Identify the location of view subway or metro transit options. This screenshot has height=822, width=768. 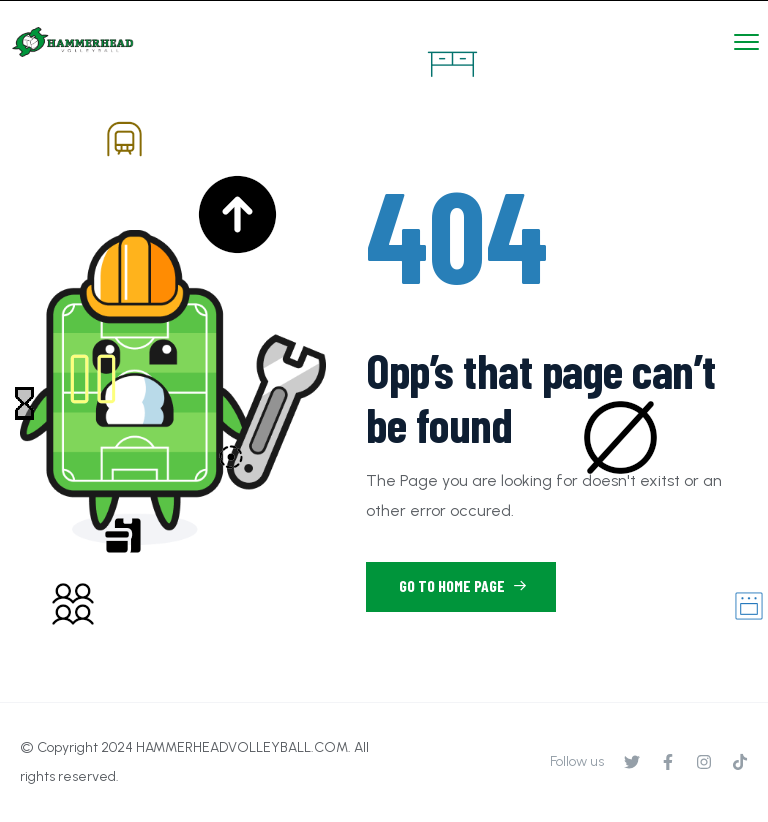
(124, 140).